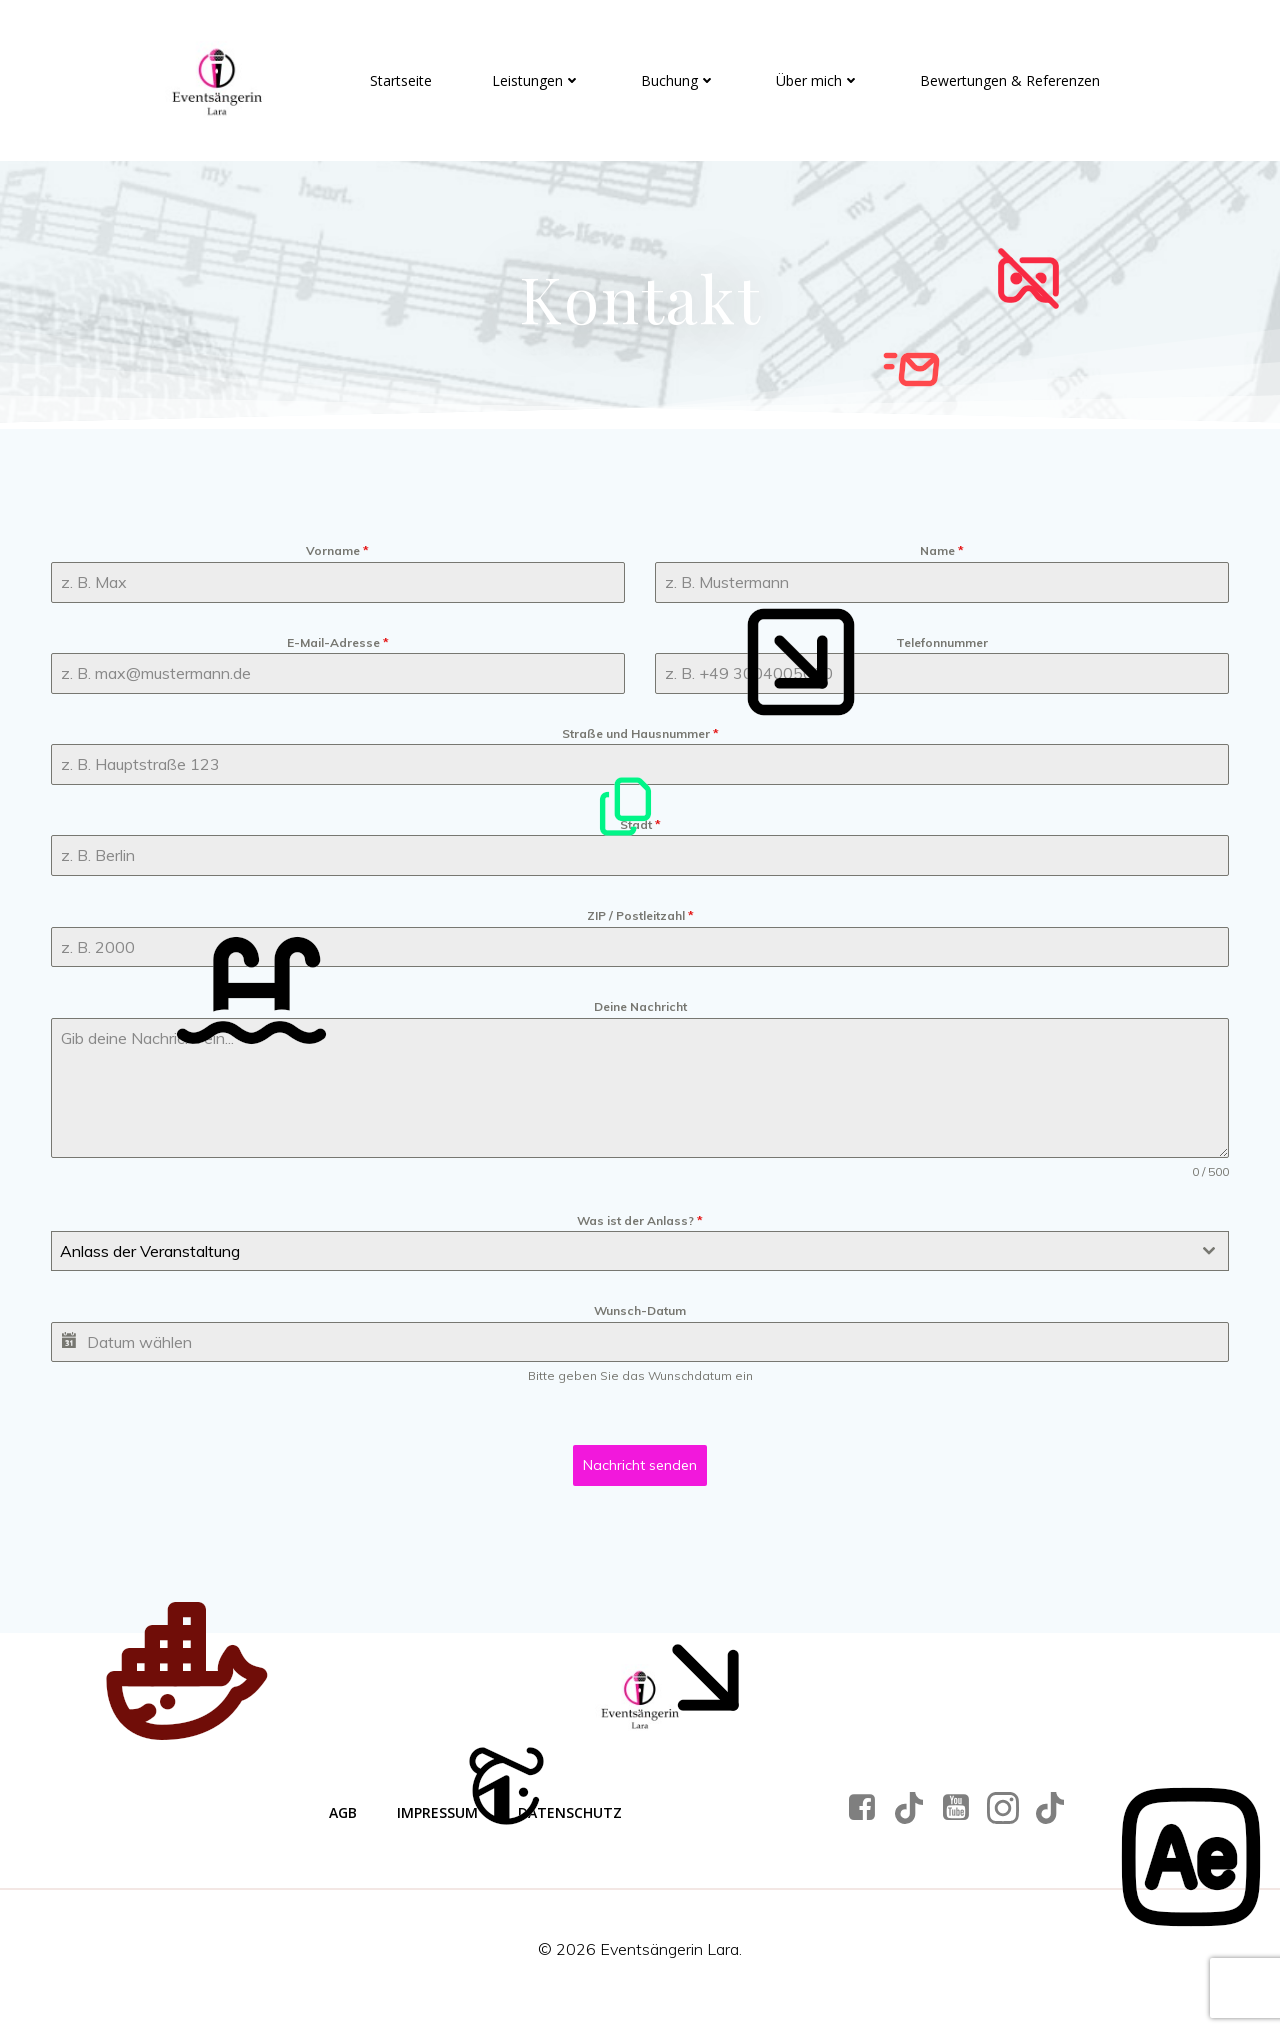 The image size is (1280, 2032). I want to click on copy to clipboard, so click(625, 806).